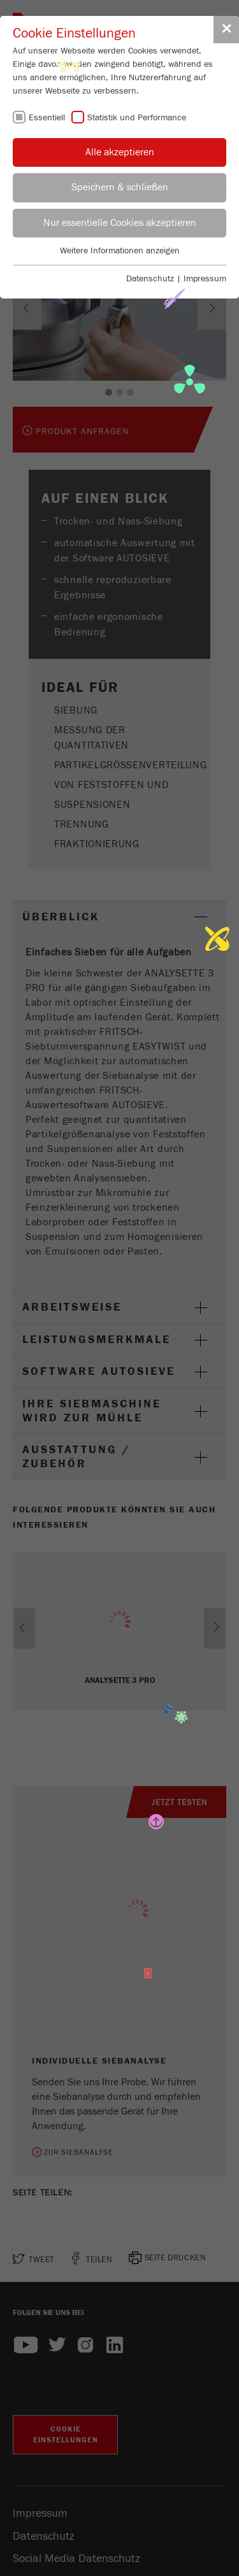 This screenshot has width=239, height=2576. Describe the element at coordinates (175, 299) in the screenshot. I see `equip a trench knife weapon` at that location.